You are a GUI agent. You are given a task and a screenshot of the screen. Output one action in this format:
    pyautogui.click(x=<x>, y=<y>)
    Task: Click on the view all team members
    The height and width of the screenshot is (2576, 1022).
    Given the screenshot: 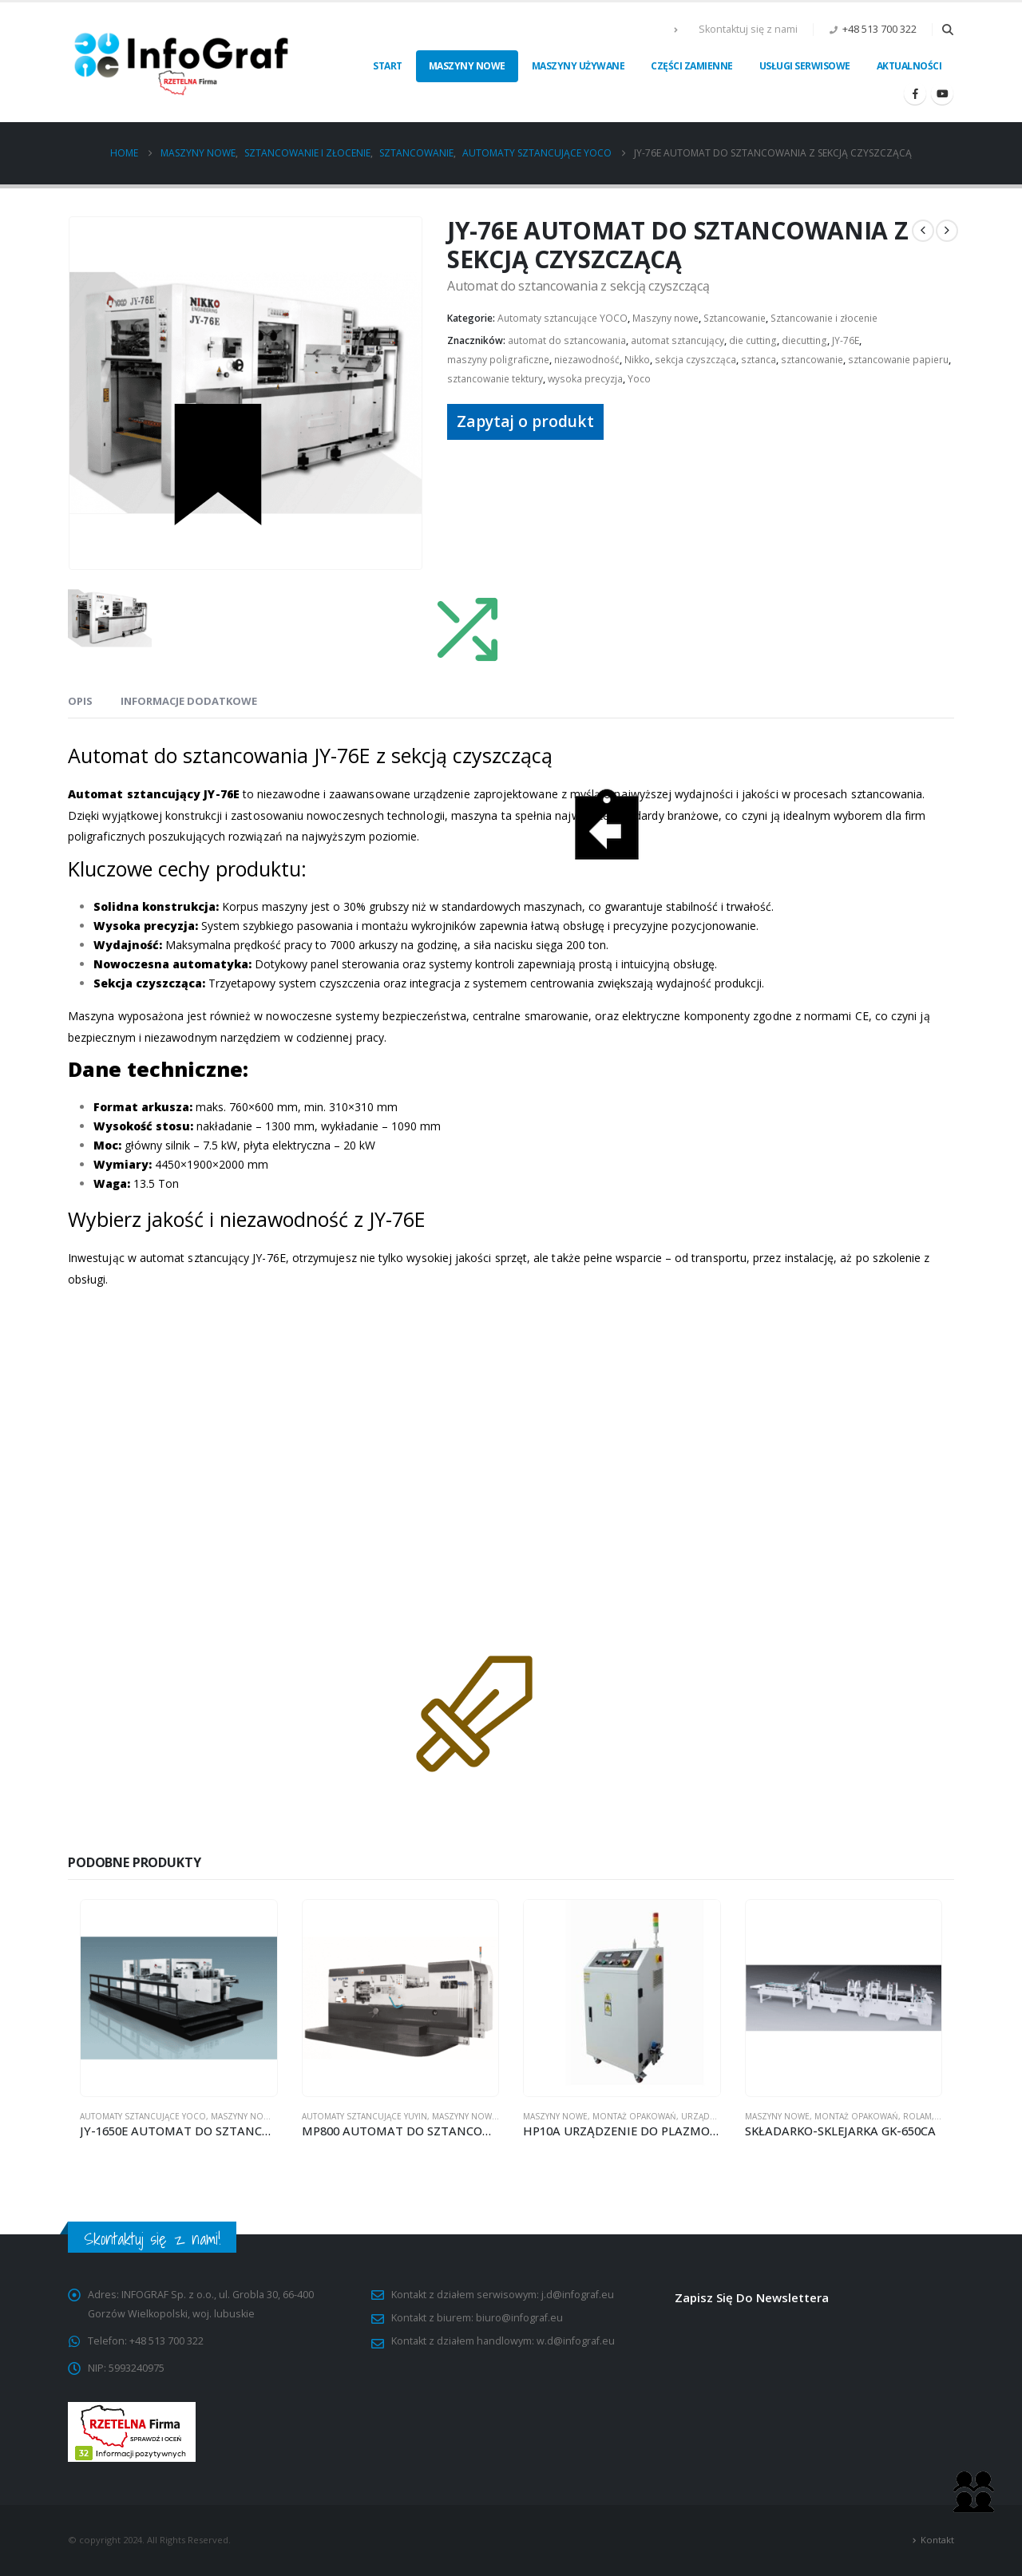 What is the action you would take?
    pyautogui.click(x=973, y=2491)
    